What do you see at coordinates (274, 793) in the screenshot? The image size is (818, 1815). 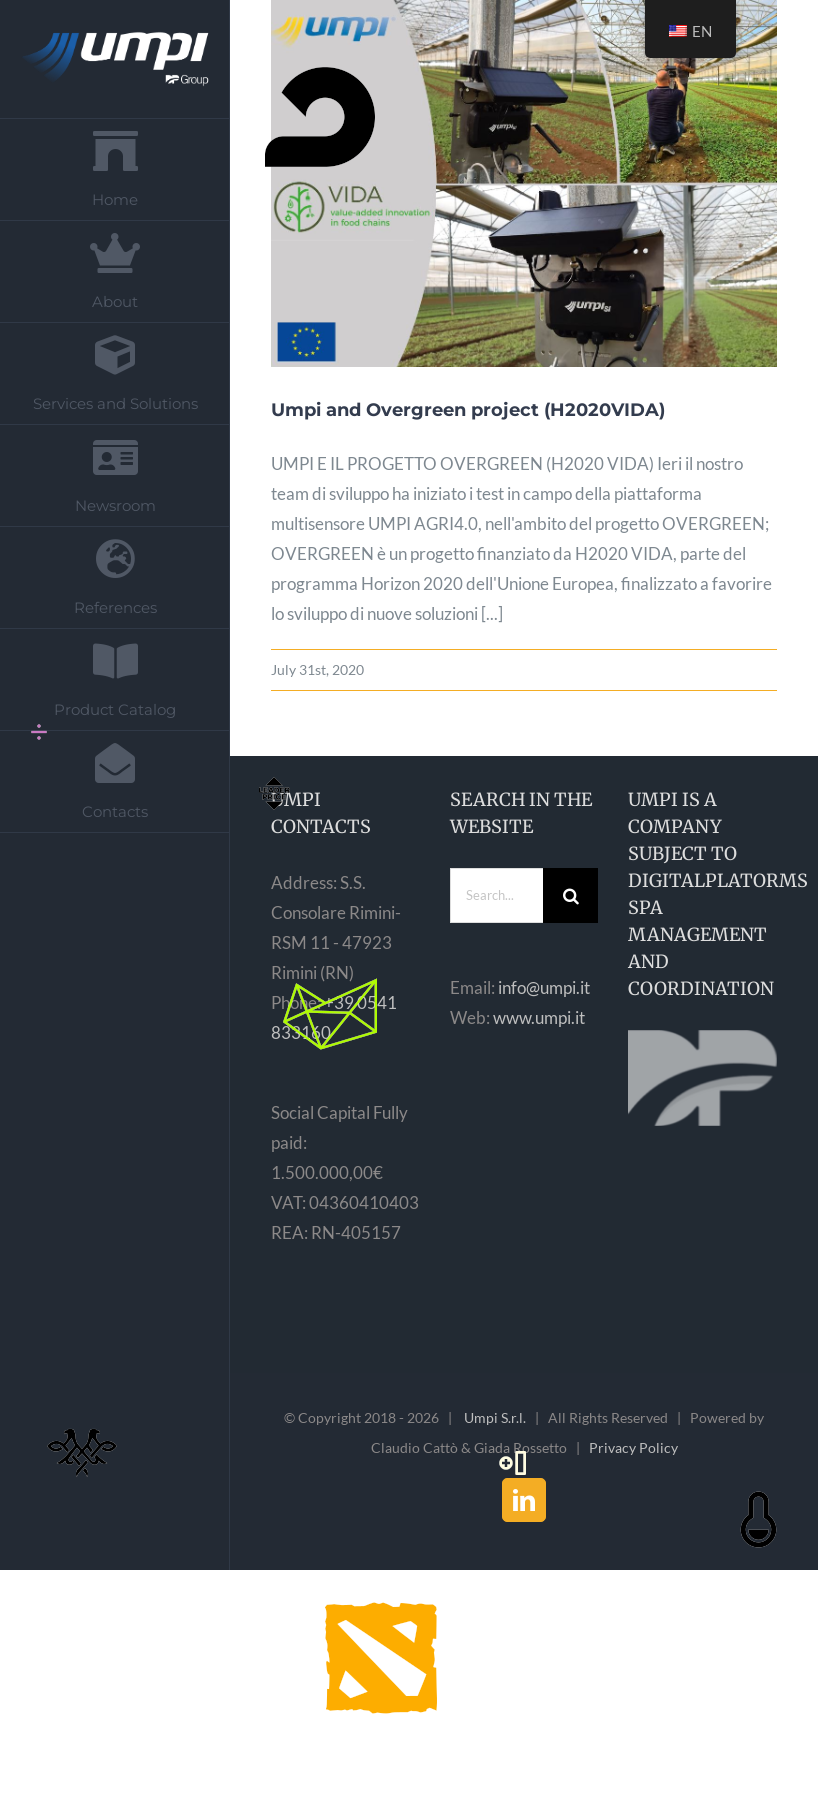 I see `leader price brand logo` at bounding box center [274, 793].